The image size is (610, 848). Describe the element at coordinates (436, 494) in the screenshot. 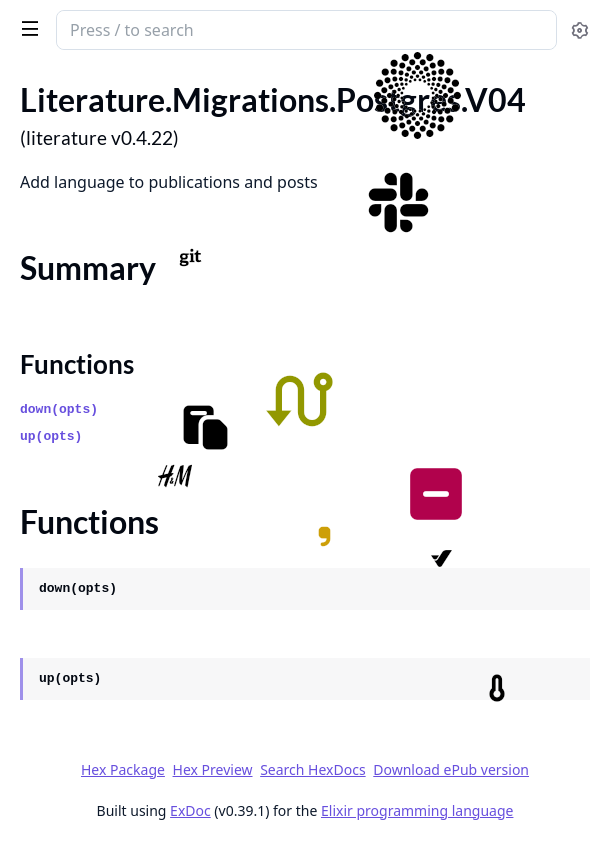

I see `collapse or minimize a section` at that location.